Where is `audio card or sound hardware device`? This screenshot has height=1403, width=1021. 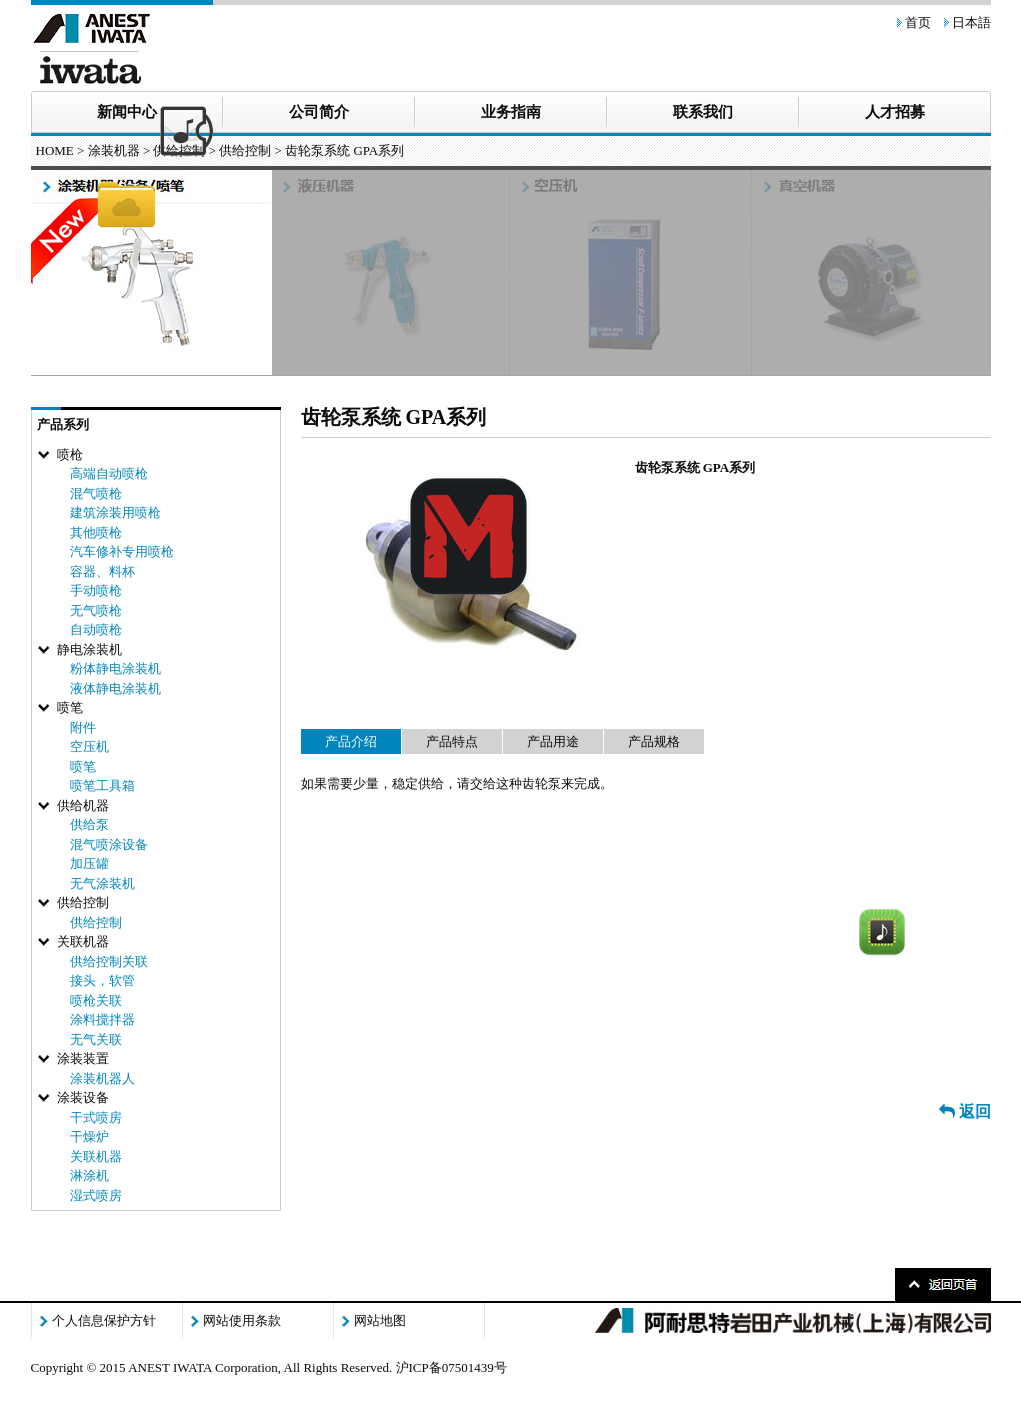 audio card or sound hardware device is located at coordinates (882, 932).